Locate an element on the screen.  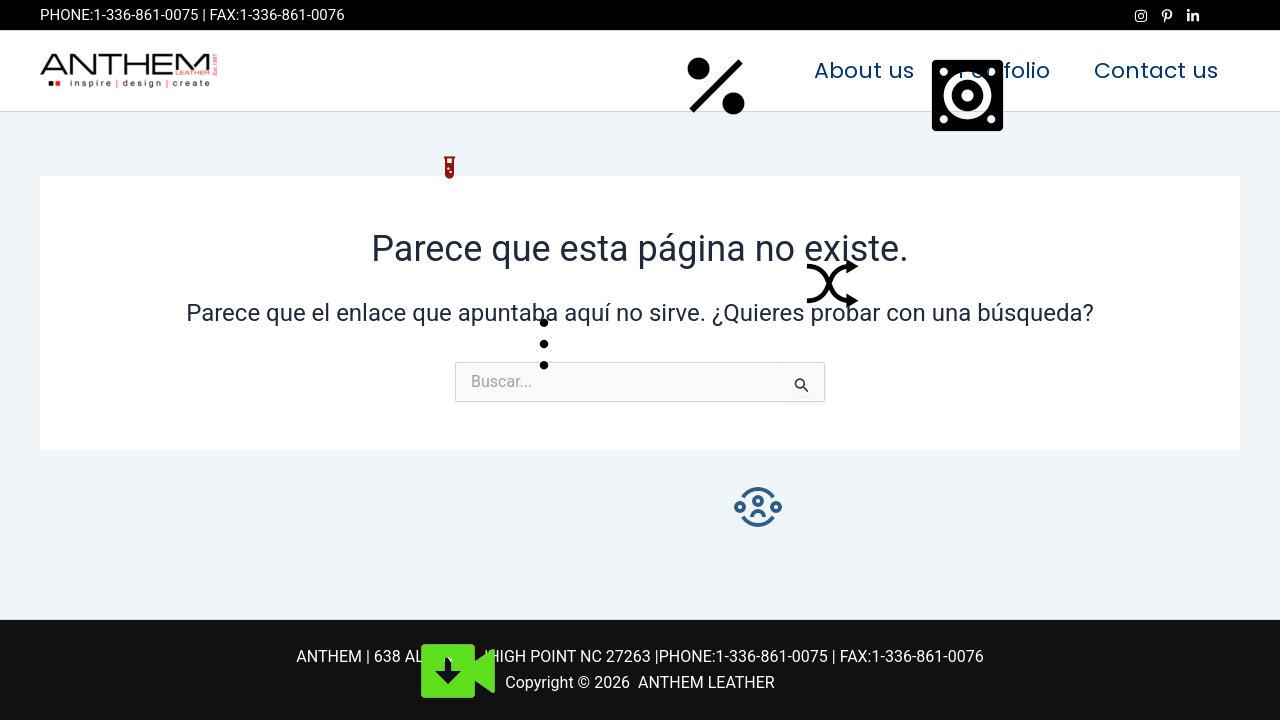
adjust speaker or audio output settings is located at coordinates (967, 95).